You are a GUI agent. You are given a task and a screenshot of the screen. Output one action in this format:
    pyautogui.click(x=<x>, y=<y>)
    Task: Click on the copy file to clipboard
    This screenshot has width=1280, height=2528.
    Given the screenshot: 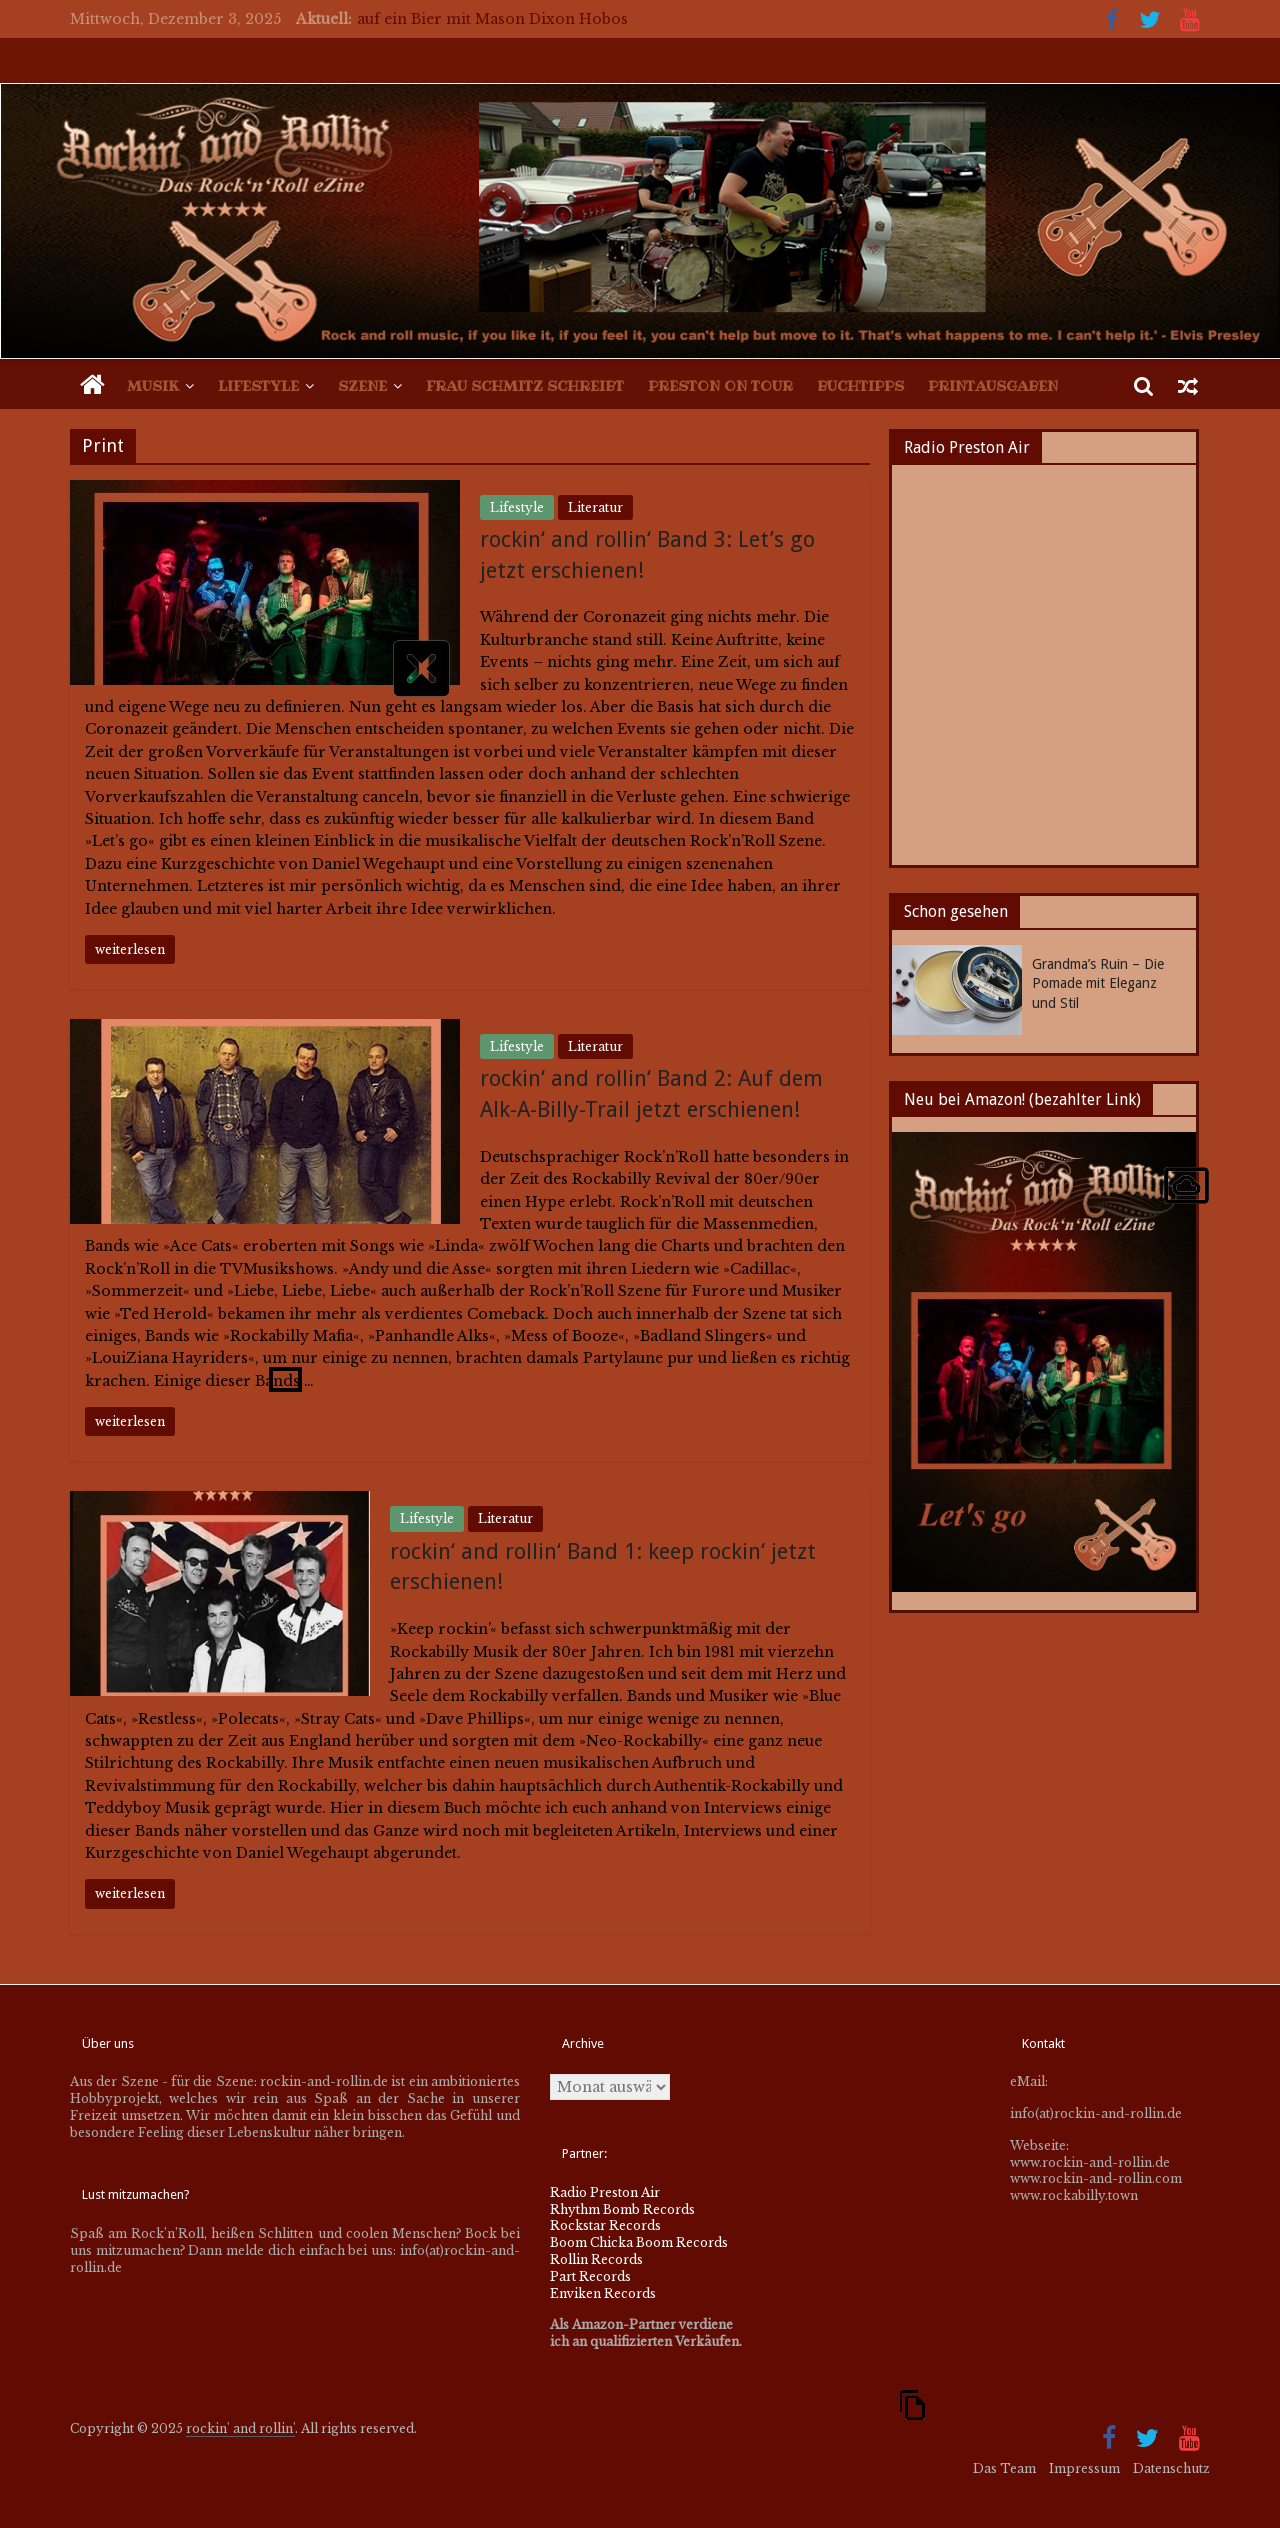 What is the action you would take?
    pyautogui.click(x=913, y=2405)
    